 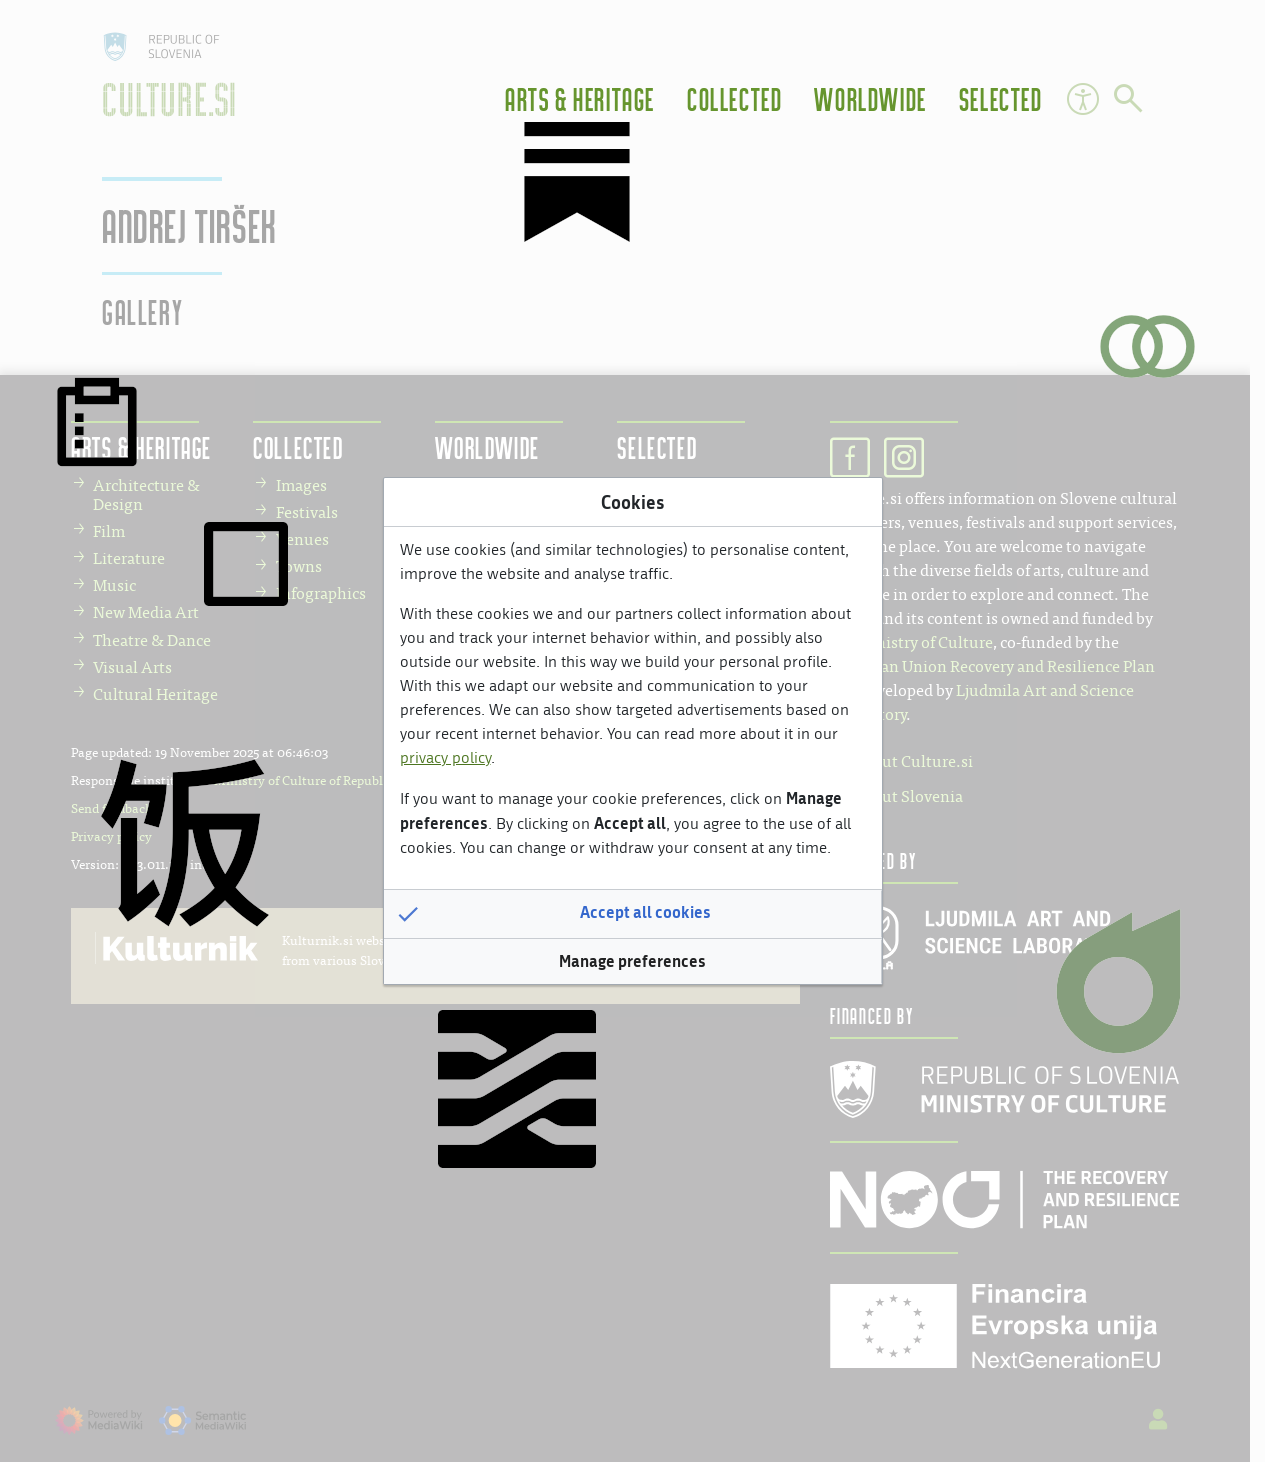 I want to click on open the Substack app, so click(x=577, y=182).